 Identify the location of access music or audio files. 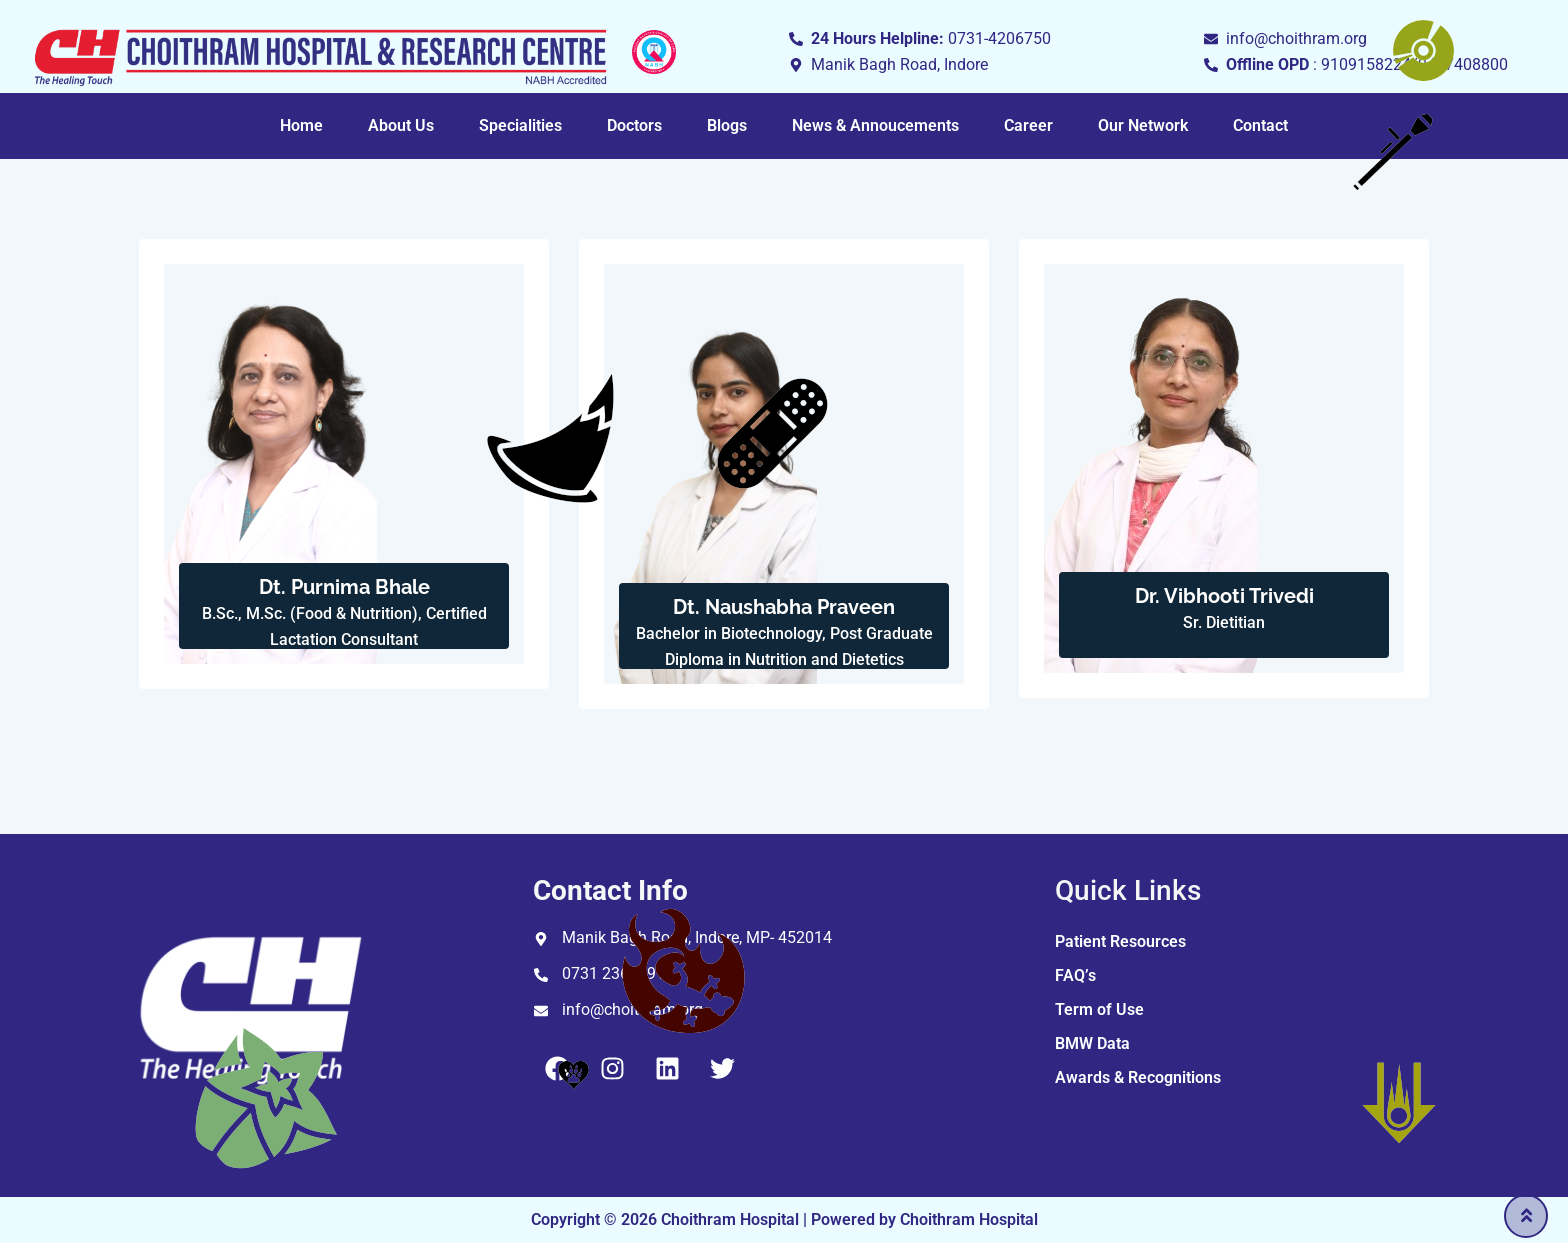
(1423, 50).